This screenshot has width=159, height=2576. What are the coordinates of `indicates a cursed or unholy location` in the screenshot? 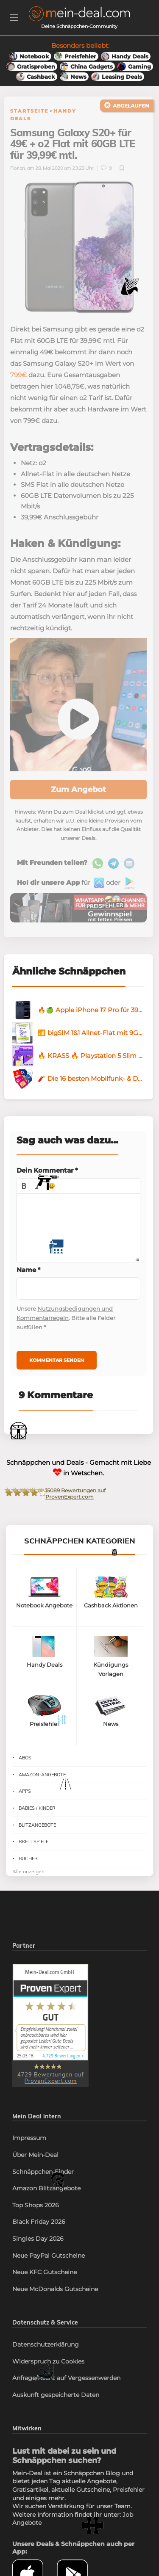 It's located at (92, 2525).